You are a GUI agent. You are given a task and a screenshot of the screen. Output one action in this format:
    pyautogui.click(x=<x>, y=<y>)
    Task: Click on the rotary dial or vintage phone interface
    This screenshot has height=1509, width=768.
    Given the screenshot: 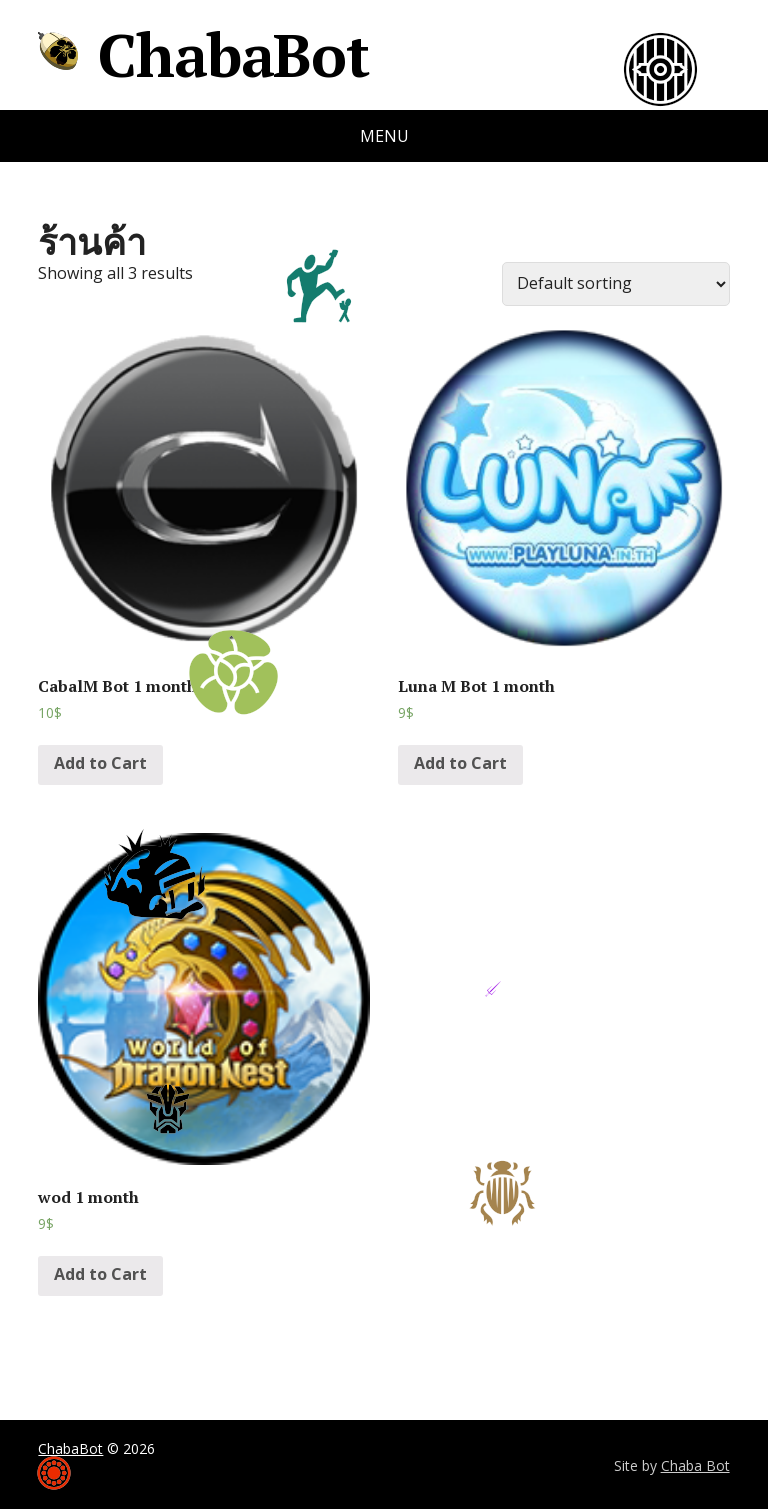 What is the action you would take?
    pyautogui.click(x=54, y=1473)
    